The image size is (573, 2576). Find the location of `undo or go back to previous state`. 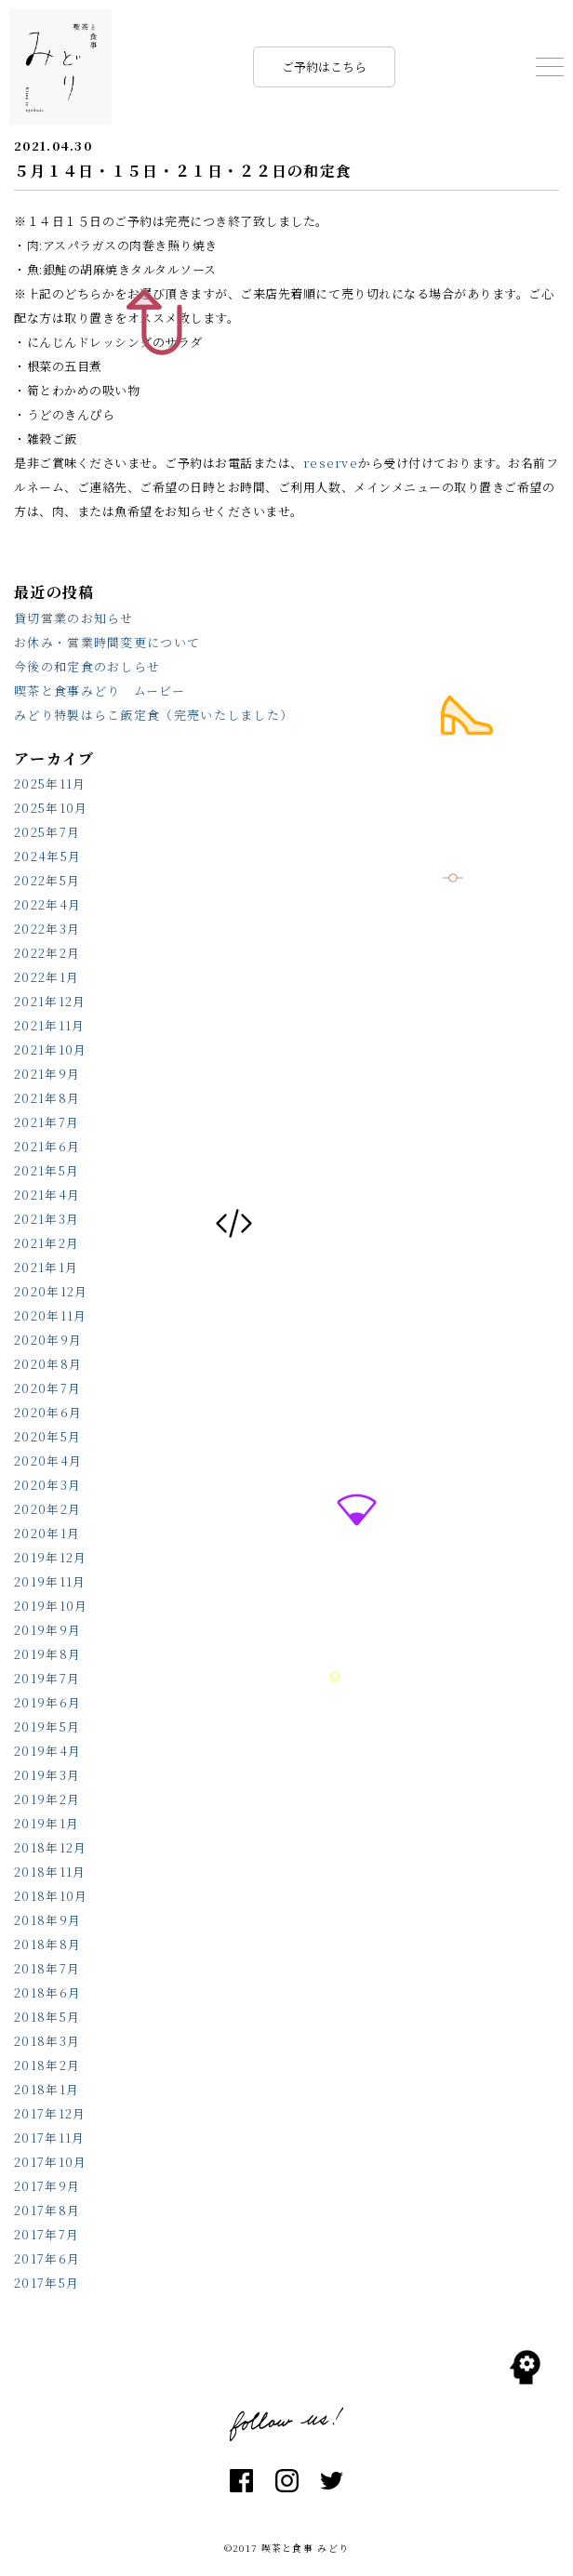

undo or go back to previous state is located at coordinates (156, 322).